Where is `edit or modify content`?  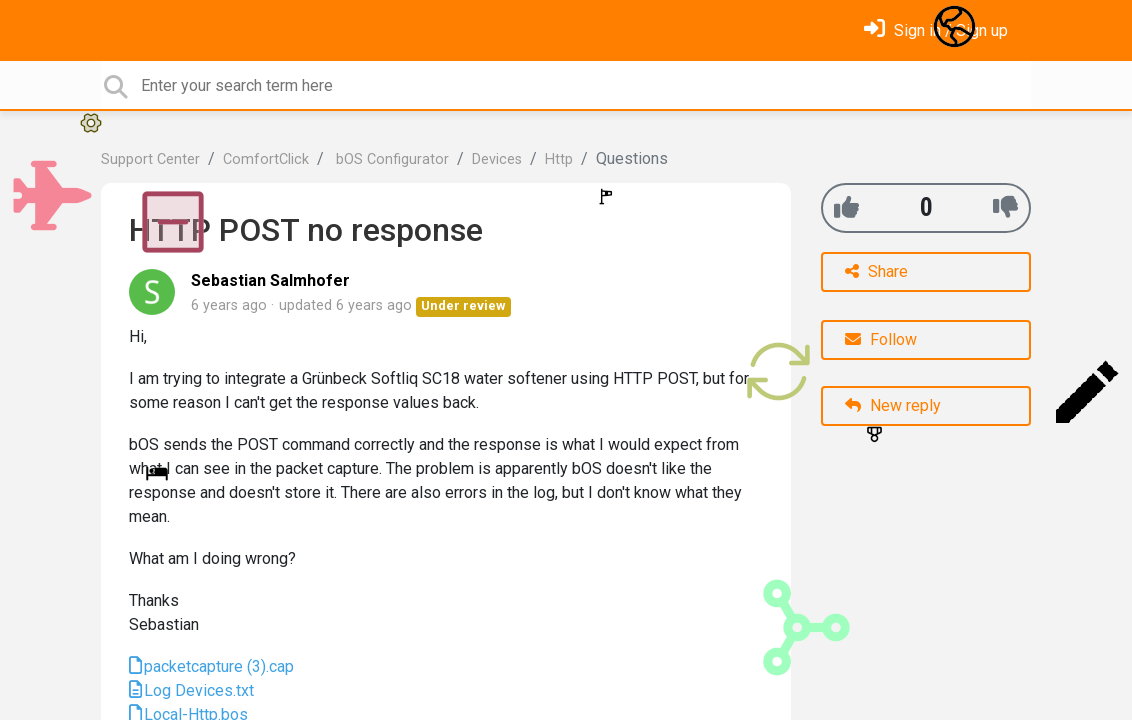
edit or modify content is located at coordinates (1086, 392).